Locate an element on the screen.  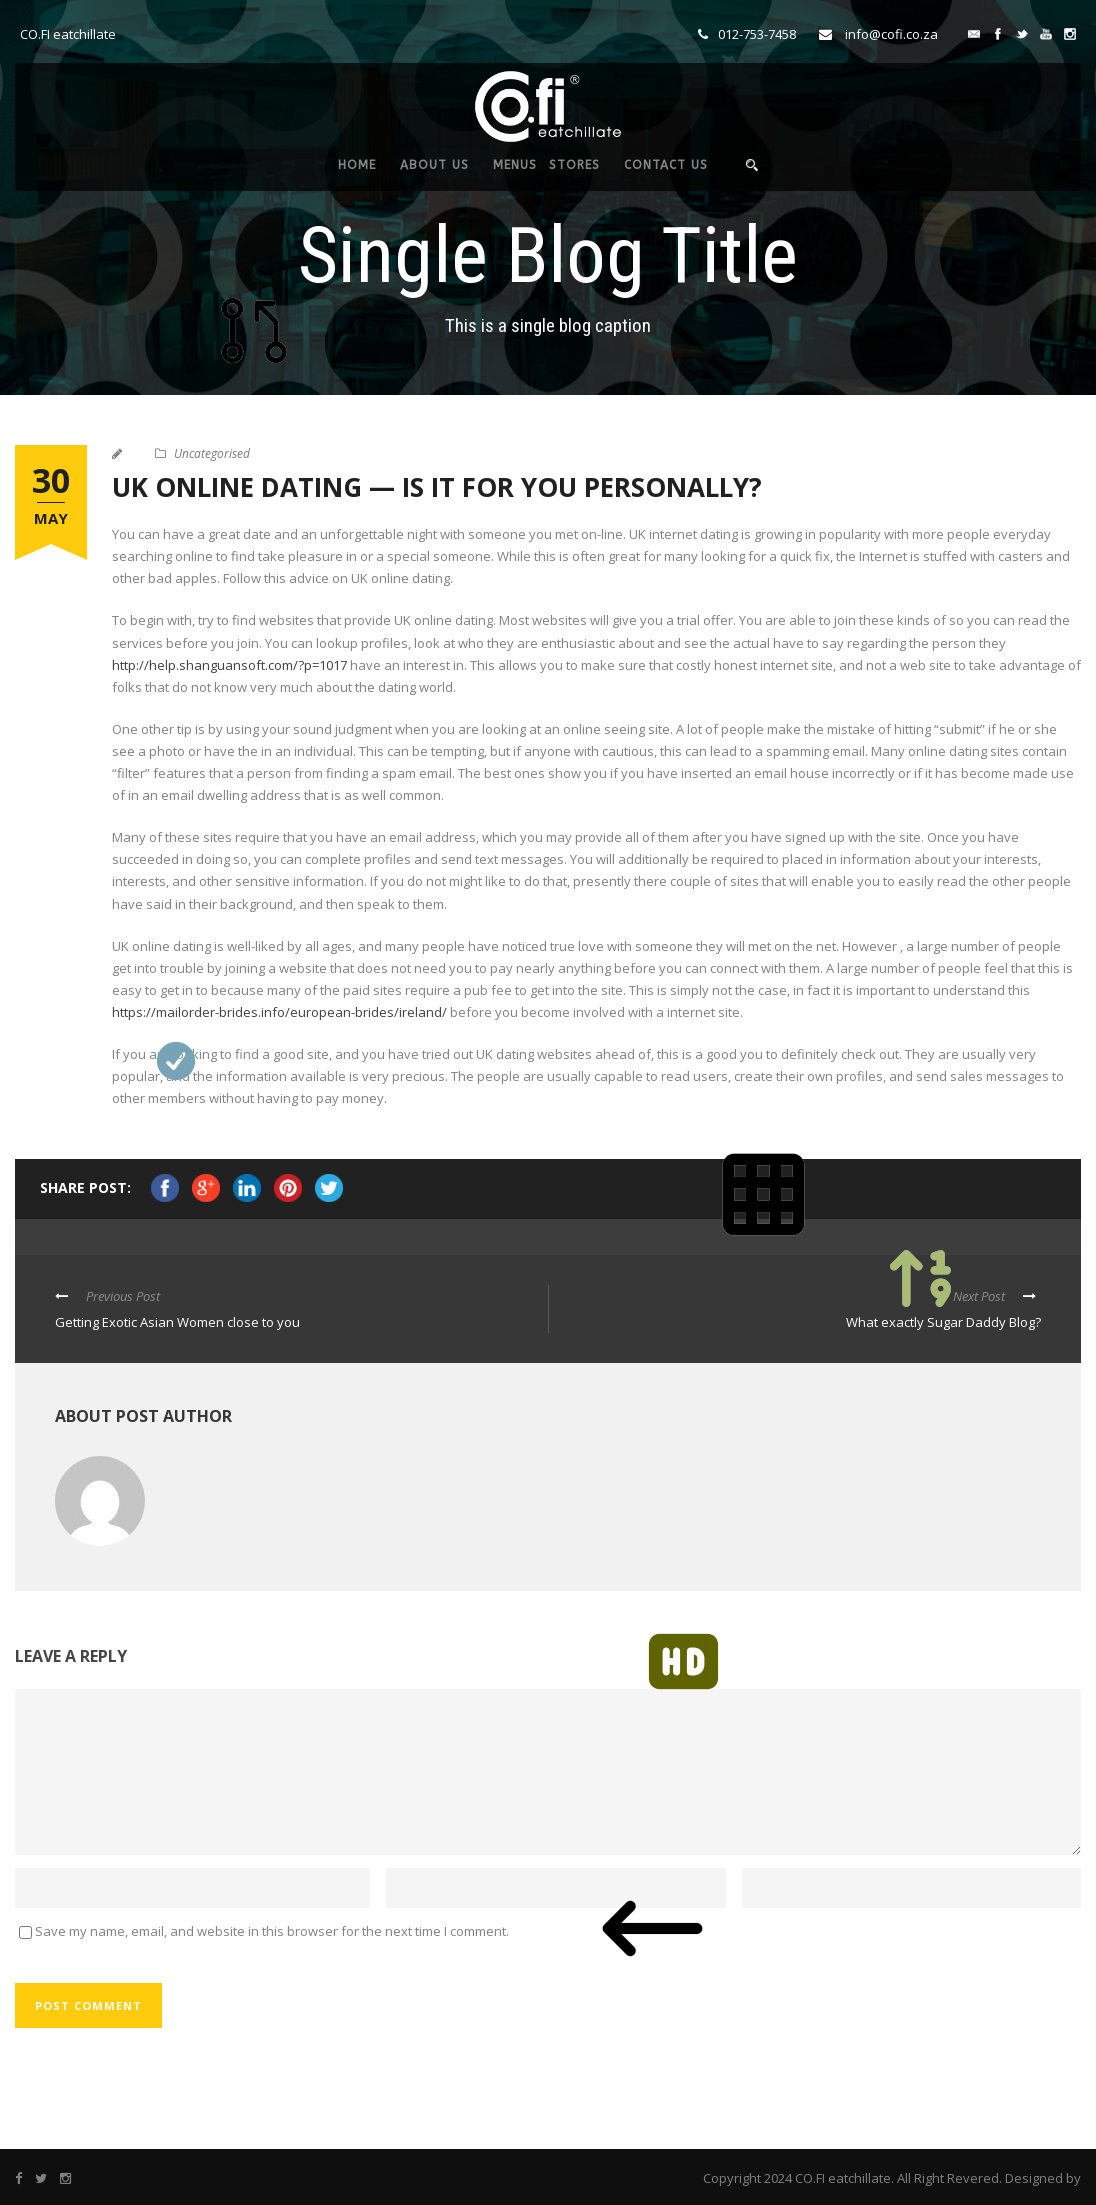
switch to grid view is located at coordinates (763, 1194).